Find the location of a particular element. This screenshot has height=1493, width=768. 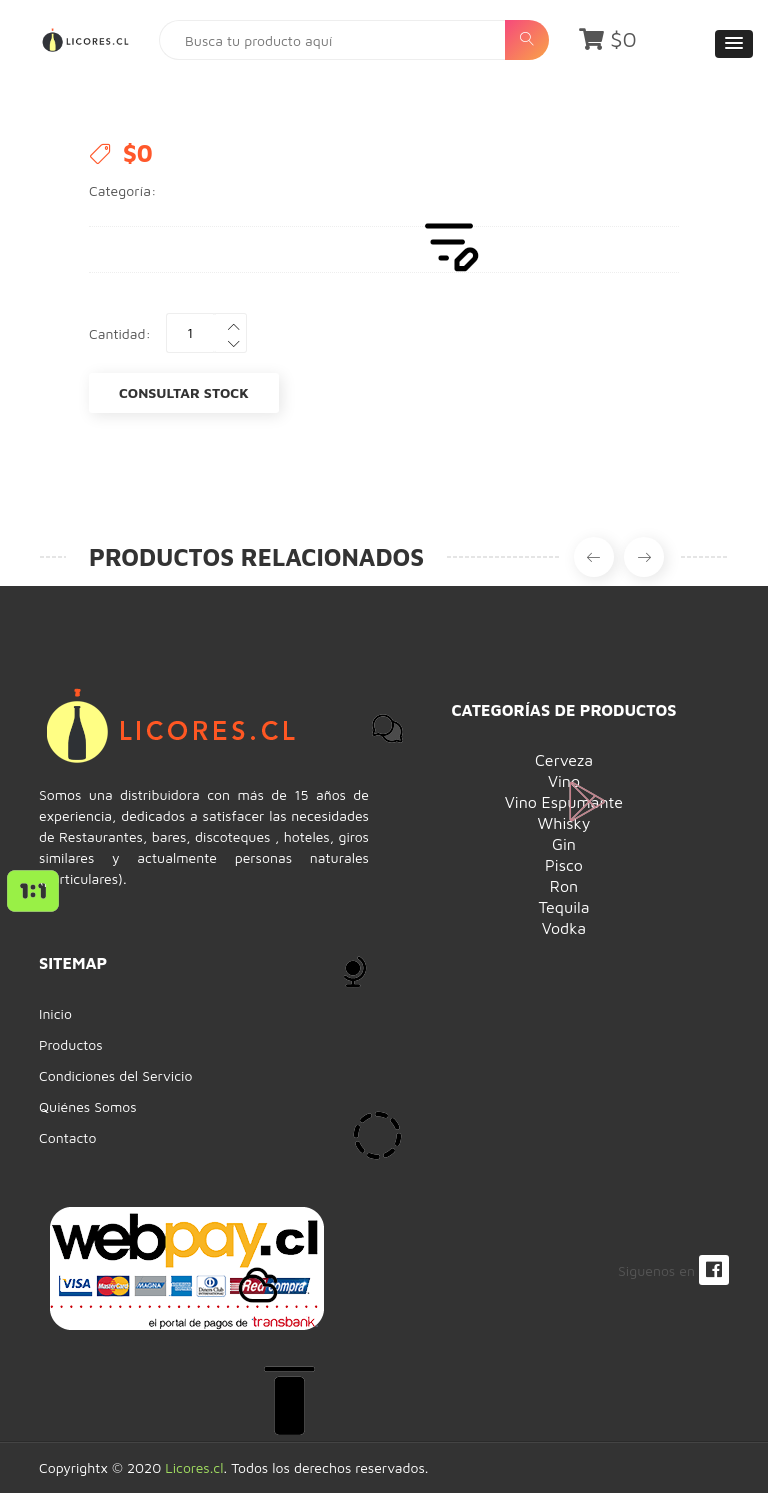

indicates loading or processing in progress is located at coordinates (377, 1135).